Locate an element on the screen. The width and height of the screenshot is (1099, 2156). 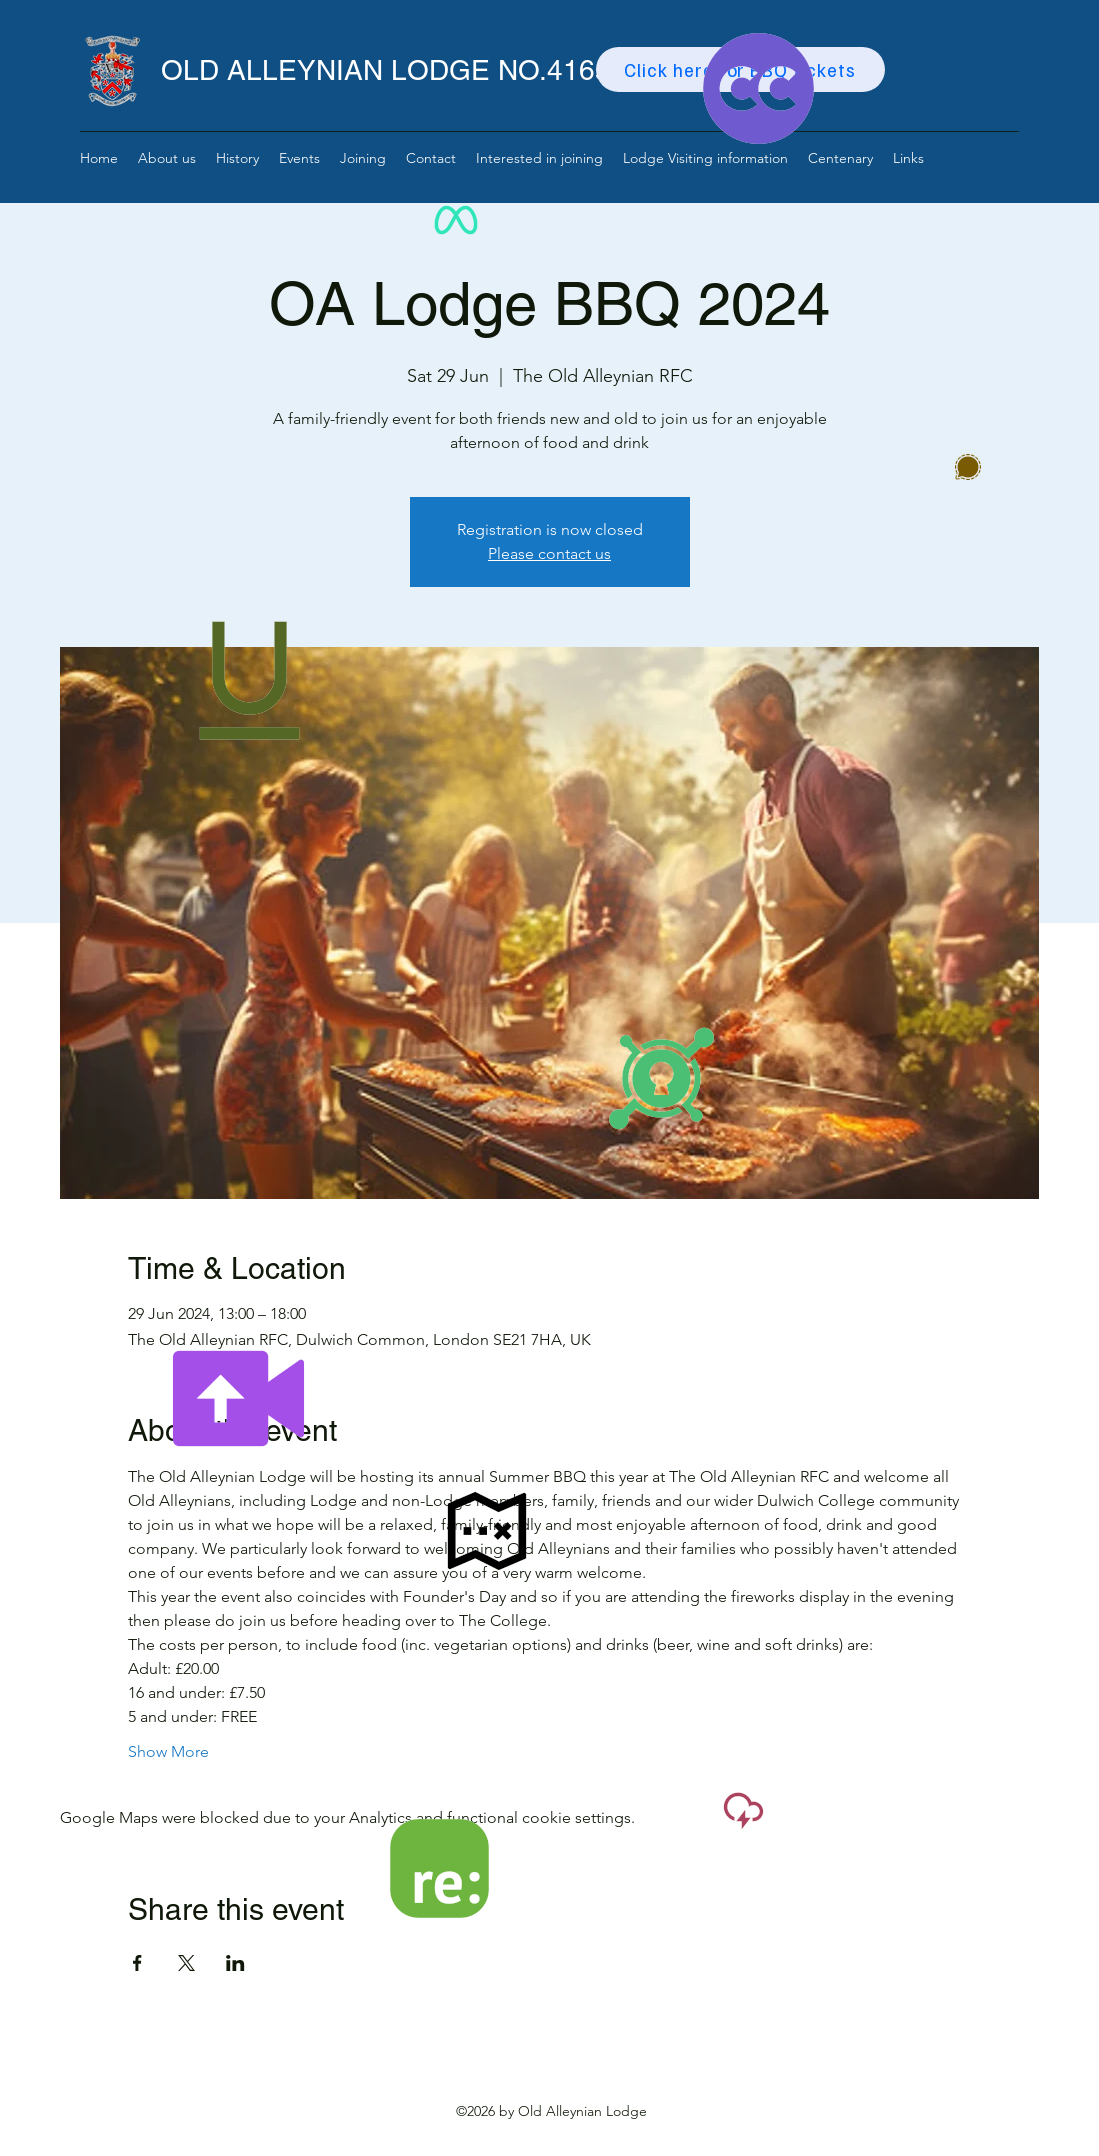
open signal messenger is located at coordinates (968, 467).